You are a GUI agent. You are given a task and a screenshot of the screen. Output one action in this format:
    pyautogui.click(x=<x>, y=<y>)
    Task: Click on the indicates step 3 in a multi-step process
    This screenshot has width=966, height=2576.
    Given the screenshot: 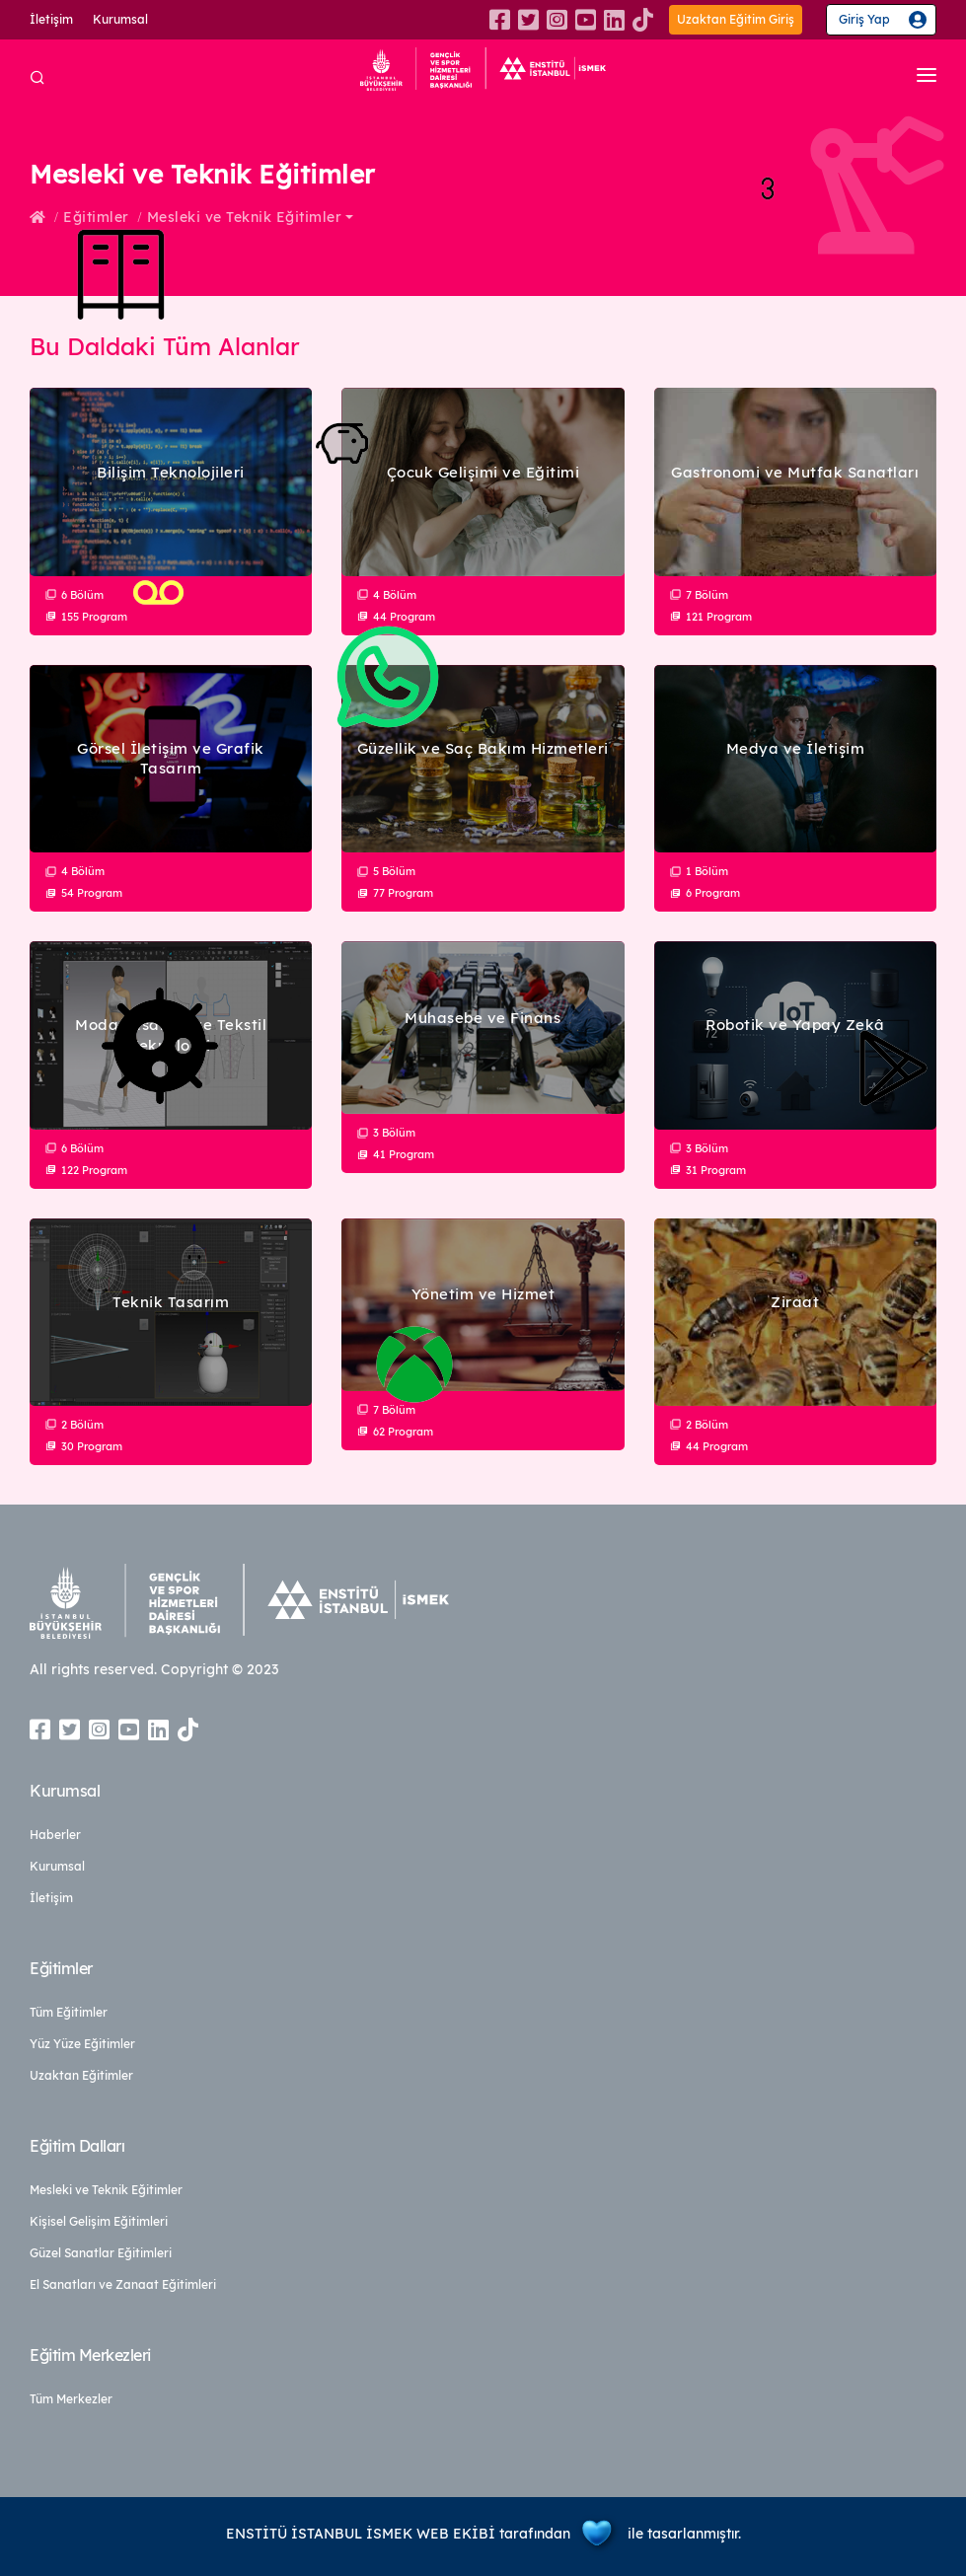 What is the action you would take?
    pyautogui.click(x=768, y=188)
    